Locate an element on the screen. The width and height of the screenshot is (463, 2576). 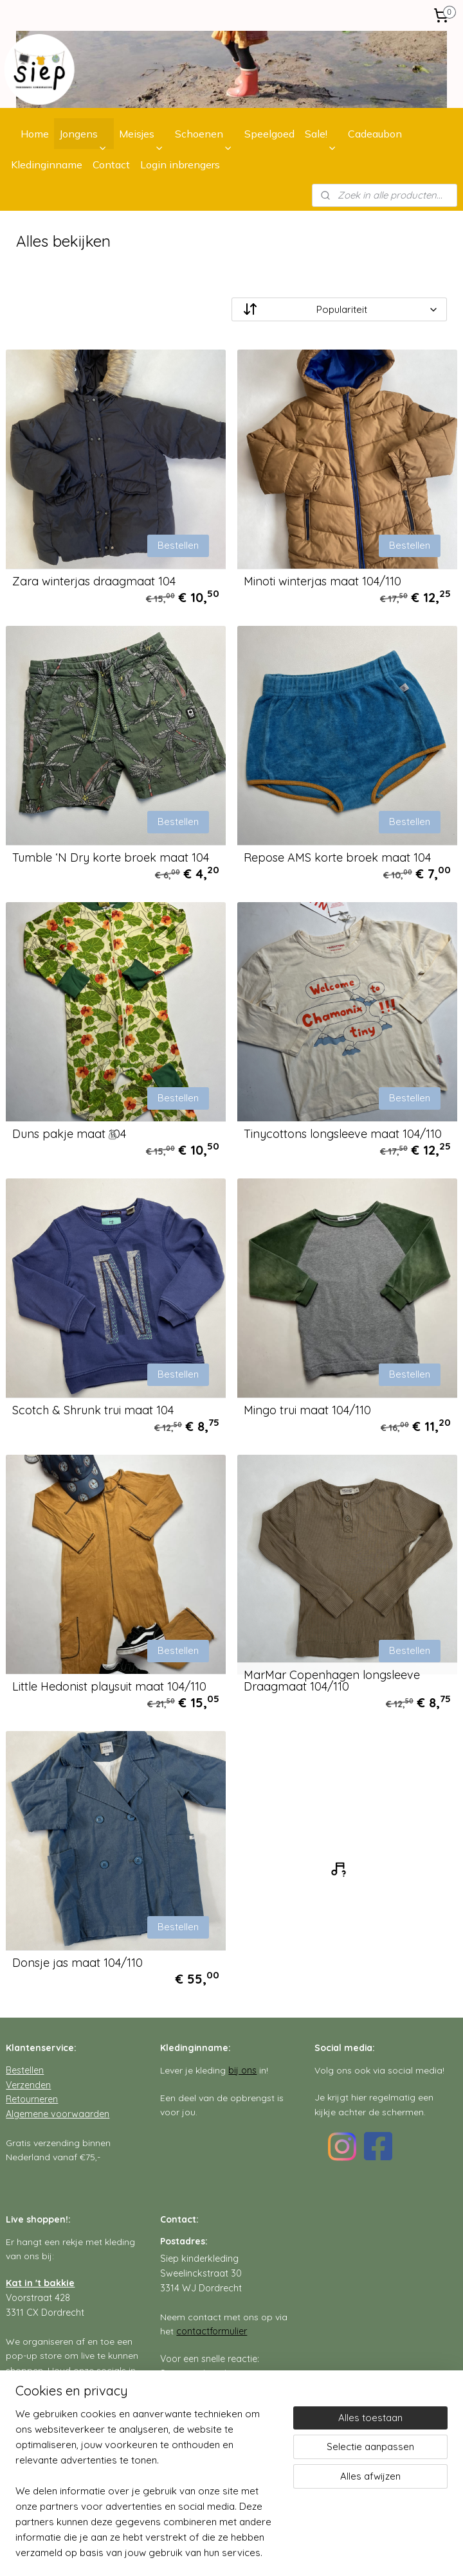
view tax payment in pounds is located at coordinates (113, 1135).